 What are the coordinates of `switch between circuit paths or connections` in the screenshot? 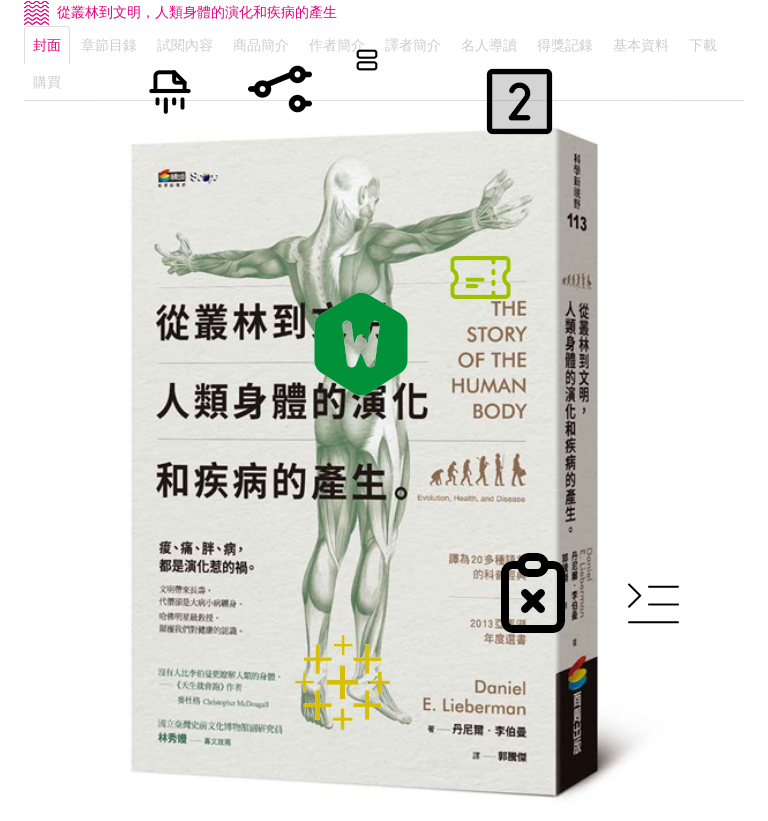 It's located at (280, 89).